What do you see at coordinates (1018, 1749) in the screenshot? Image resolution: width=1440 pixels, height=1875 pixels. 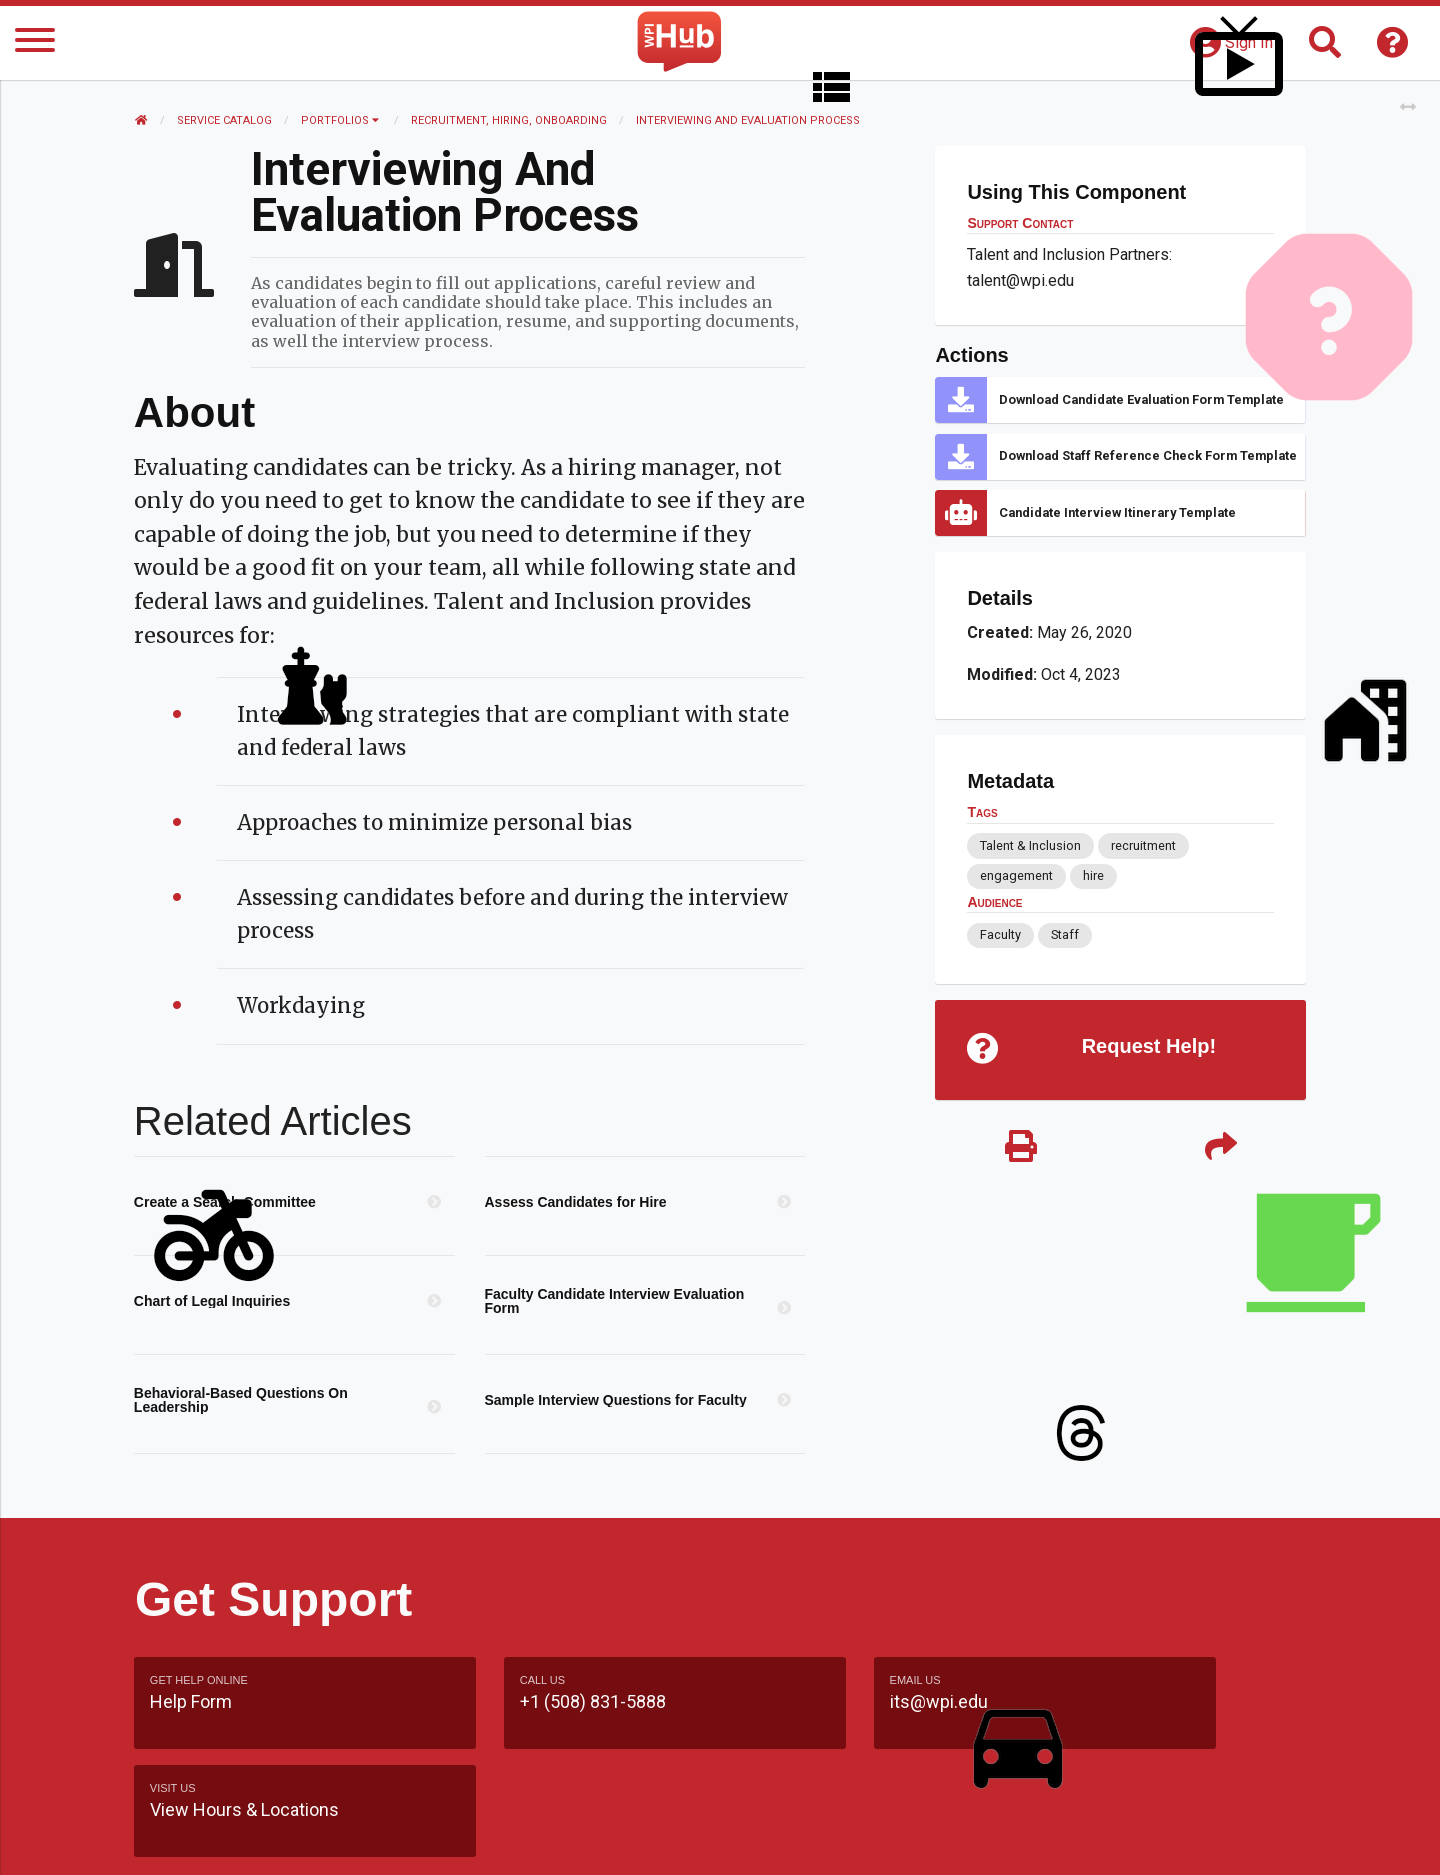 I see `time to leave notification for upcoming trip` at bounding box center [1018, 1749].